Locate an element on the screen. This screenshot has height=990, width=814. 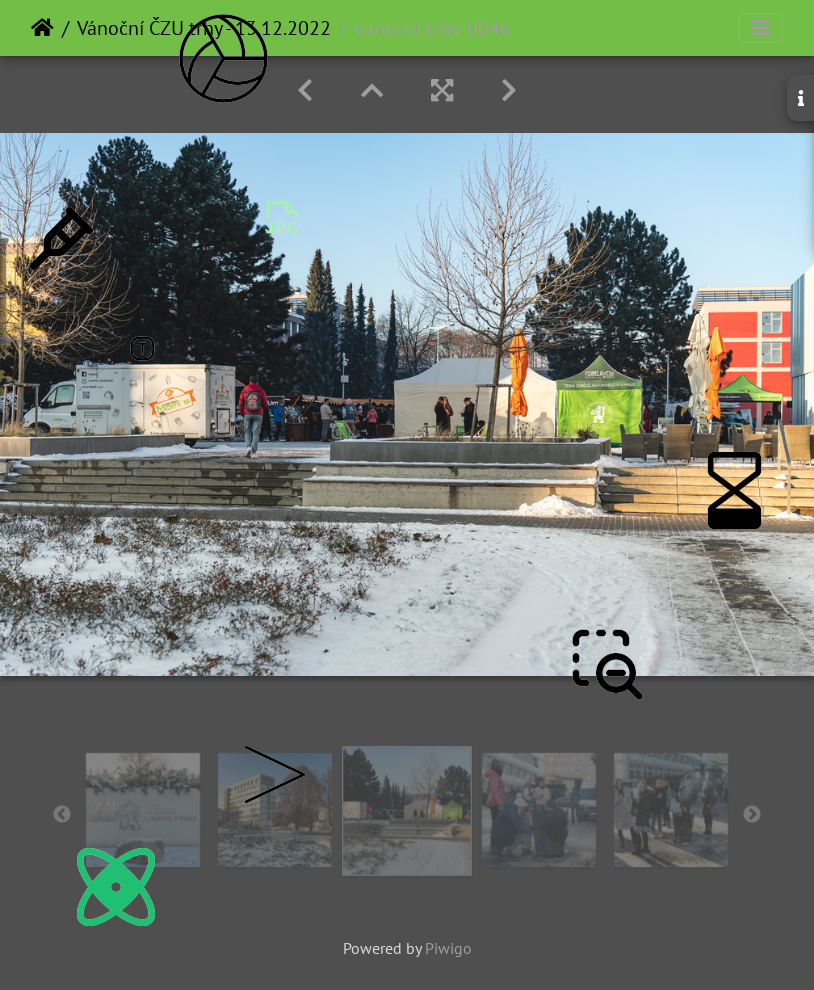
indicates time is running low is located at coordinates (734, 490).